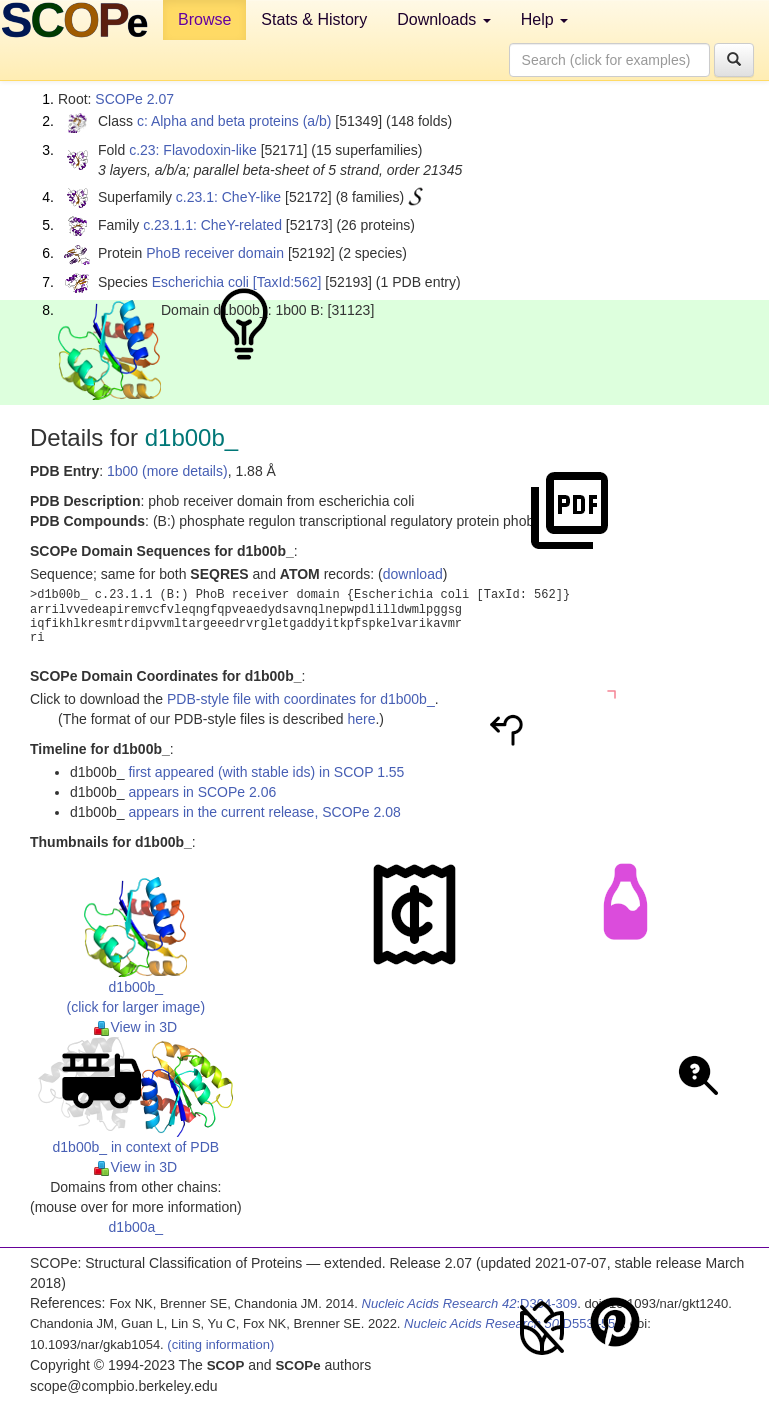  What do you see at coordinates (615, 1322) in the screenshot?
I see `open Pinterest app` at bounding box center [615, 1322].